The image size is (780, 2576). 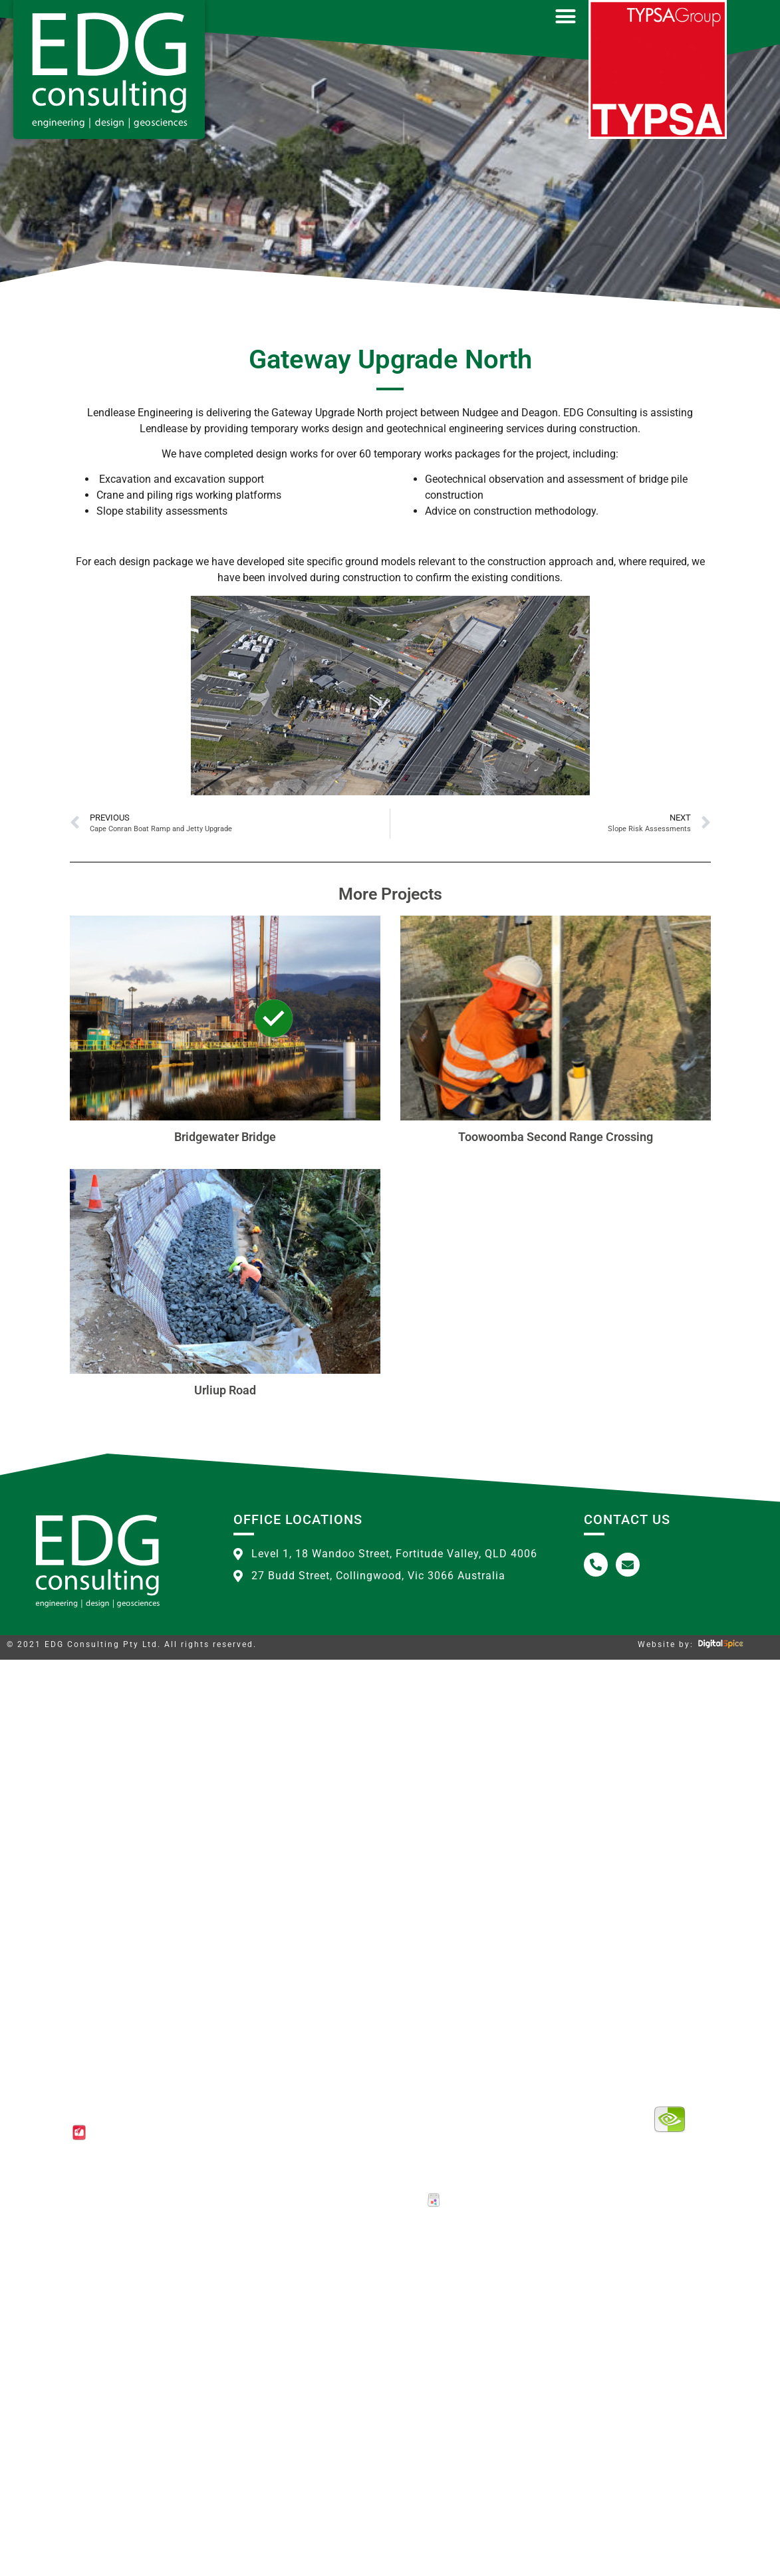 What do you see at coordinates (670, 2119) in the screenshot?
I see `open nvidia graphics settings` at bounding box center [670, 2119].